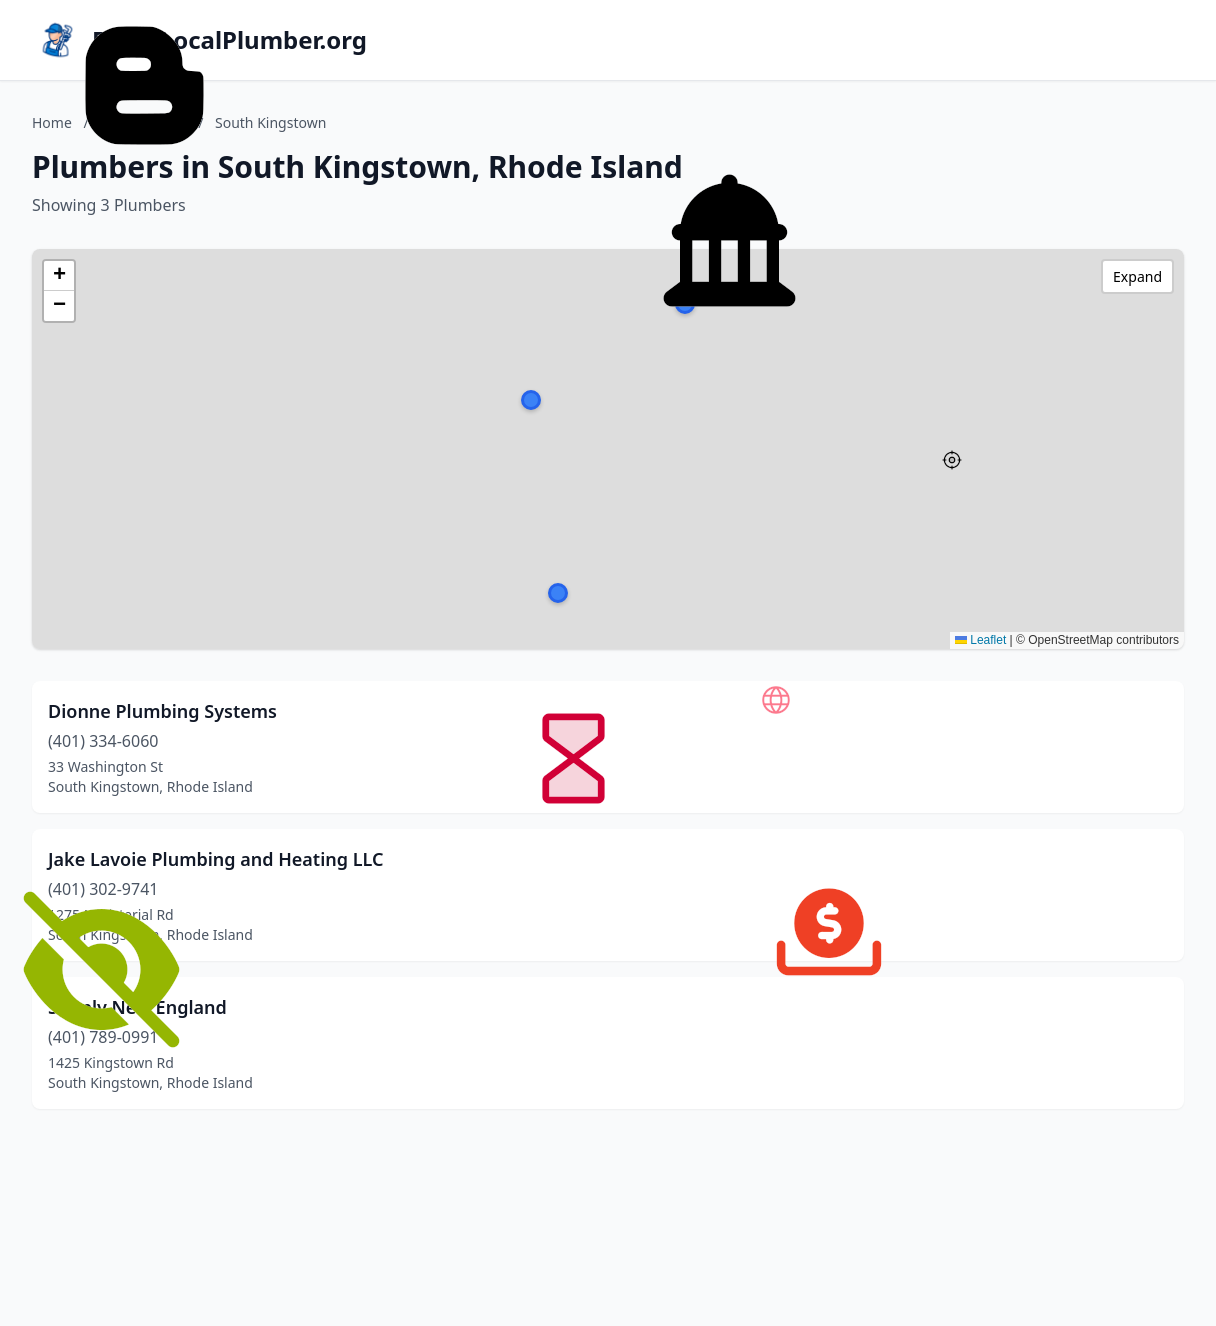 The width and height of the screenshot is (1216, 1326). I want to click on make a donation, so click(829, 929).